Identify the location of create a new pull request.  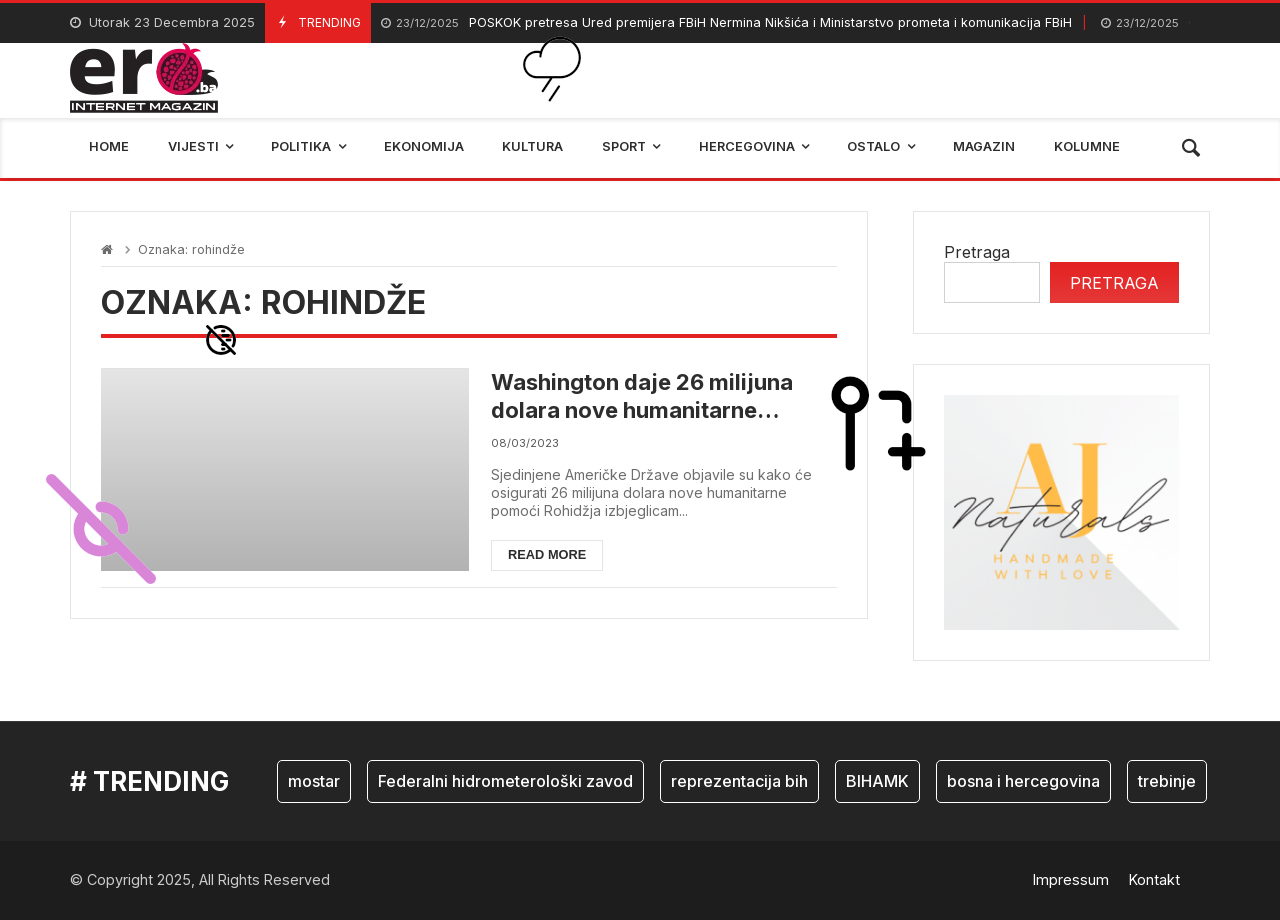
(878, 423).